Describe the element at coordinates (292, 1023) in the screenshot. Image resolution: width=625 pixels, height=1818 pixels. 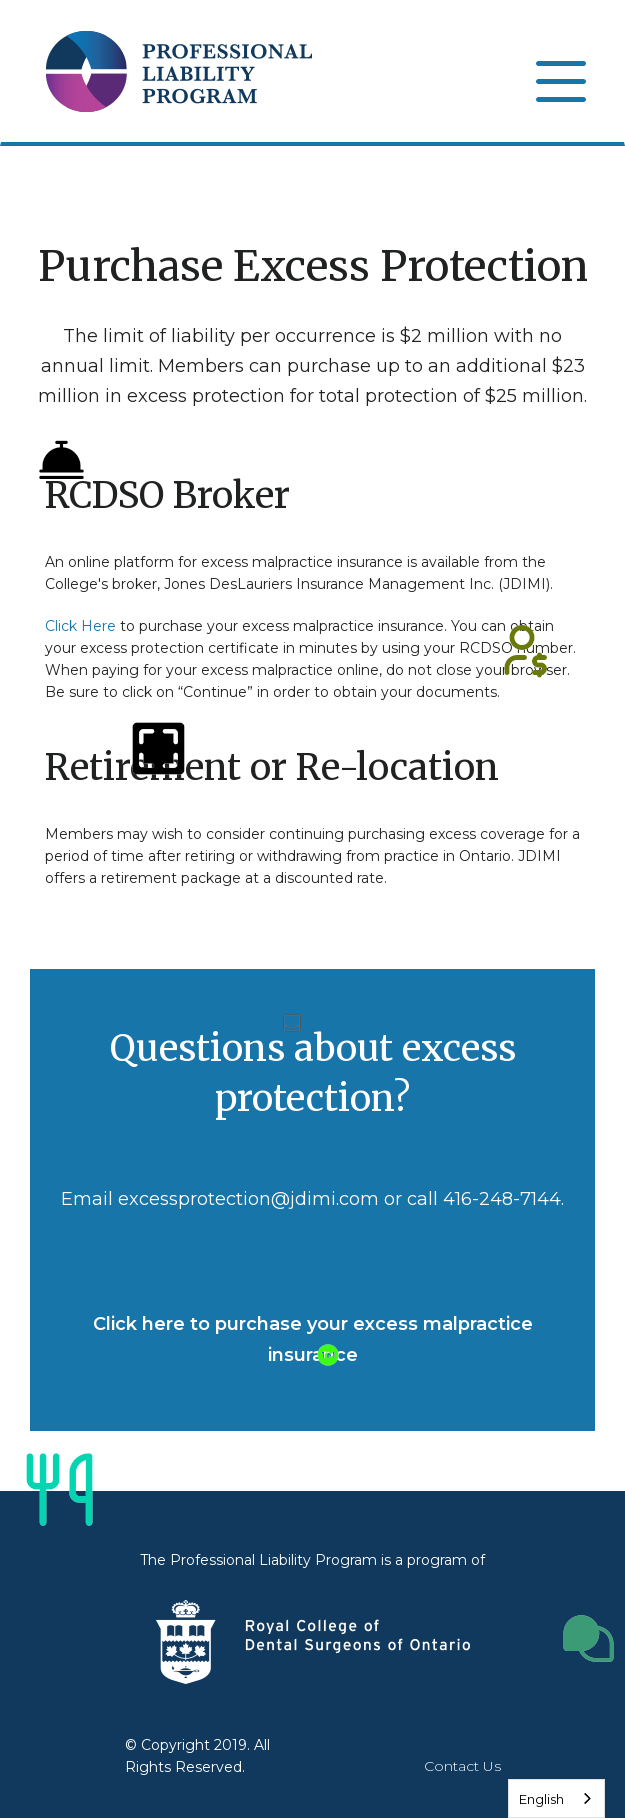
I see `access inbox or incoming items` at that location.